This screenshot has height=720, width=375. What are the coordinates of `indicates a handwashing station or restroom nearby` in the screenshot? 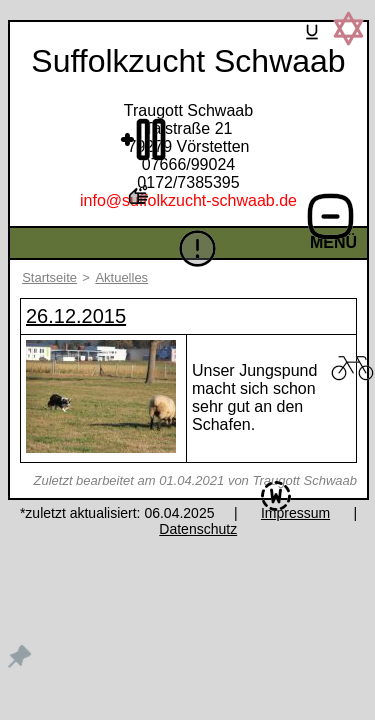 It's located at (139, 194).